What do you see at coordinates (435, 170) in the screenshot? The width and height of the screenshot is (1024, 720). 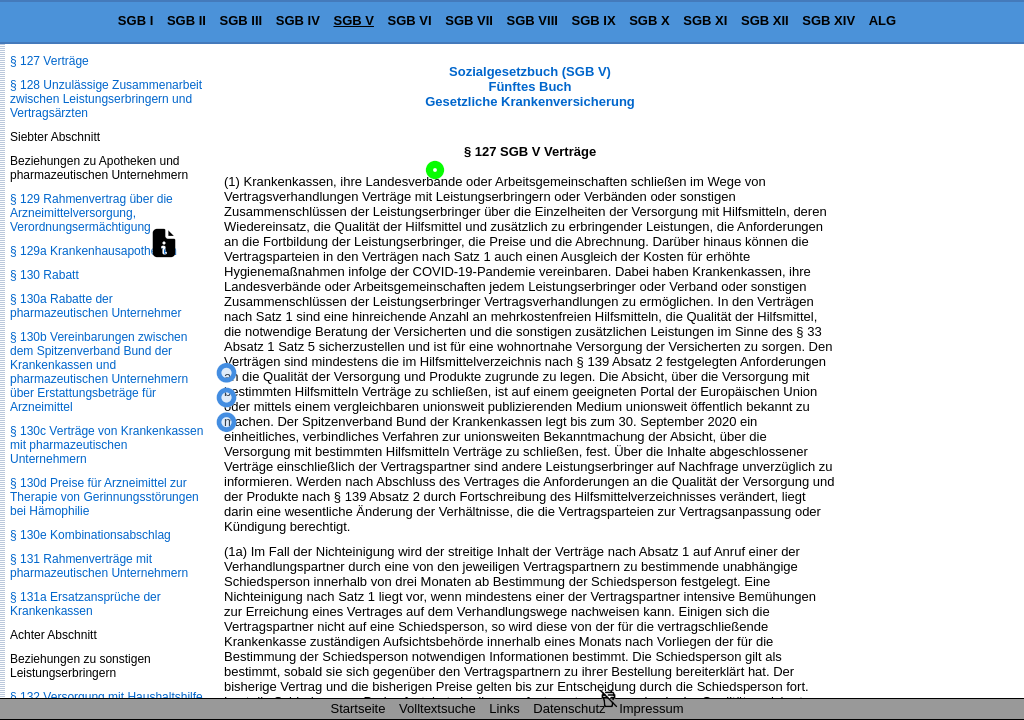 I see `select or mark as active option` at bounding box center [435, 170].